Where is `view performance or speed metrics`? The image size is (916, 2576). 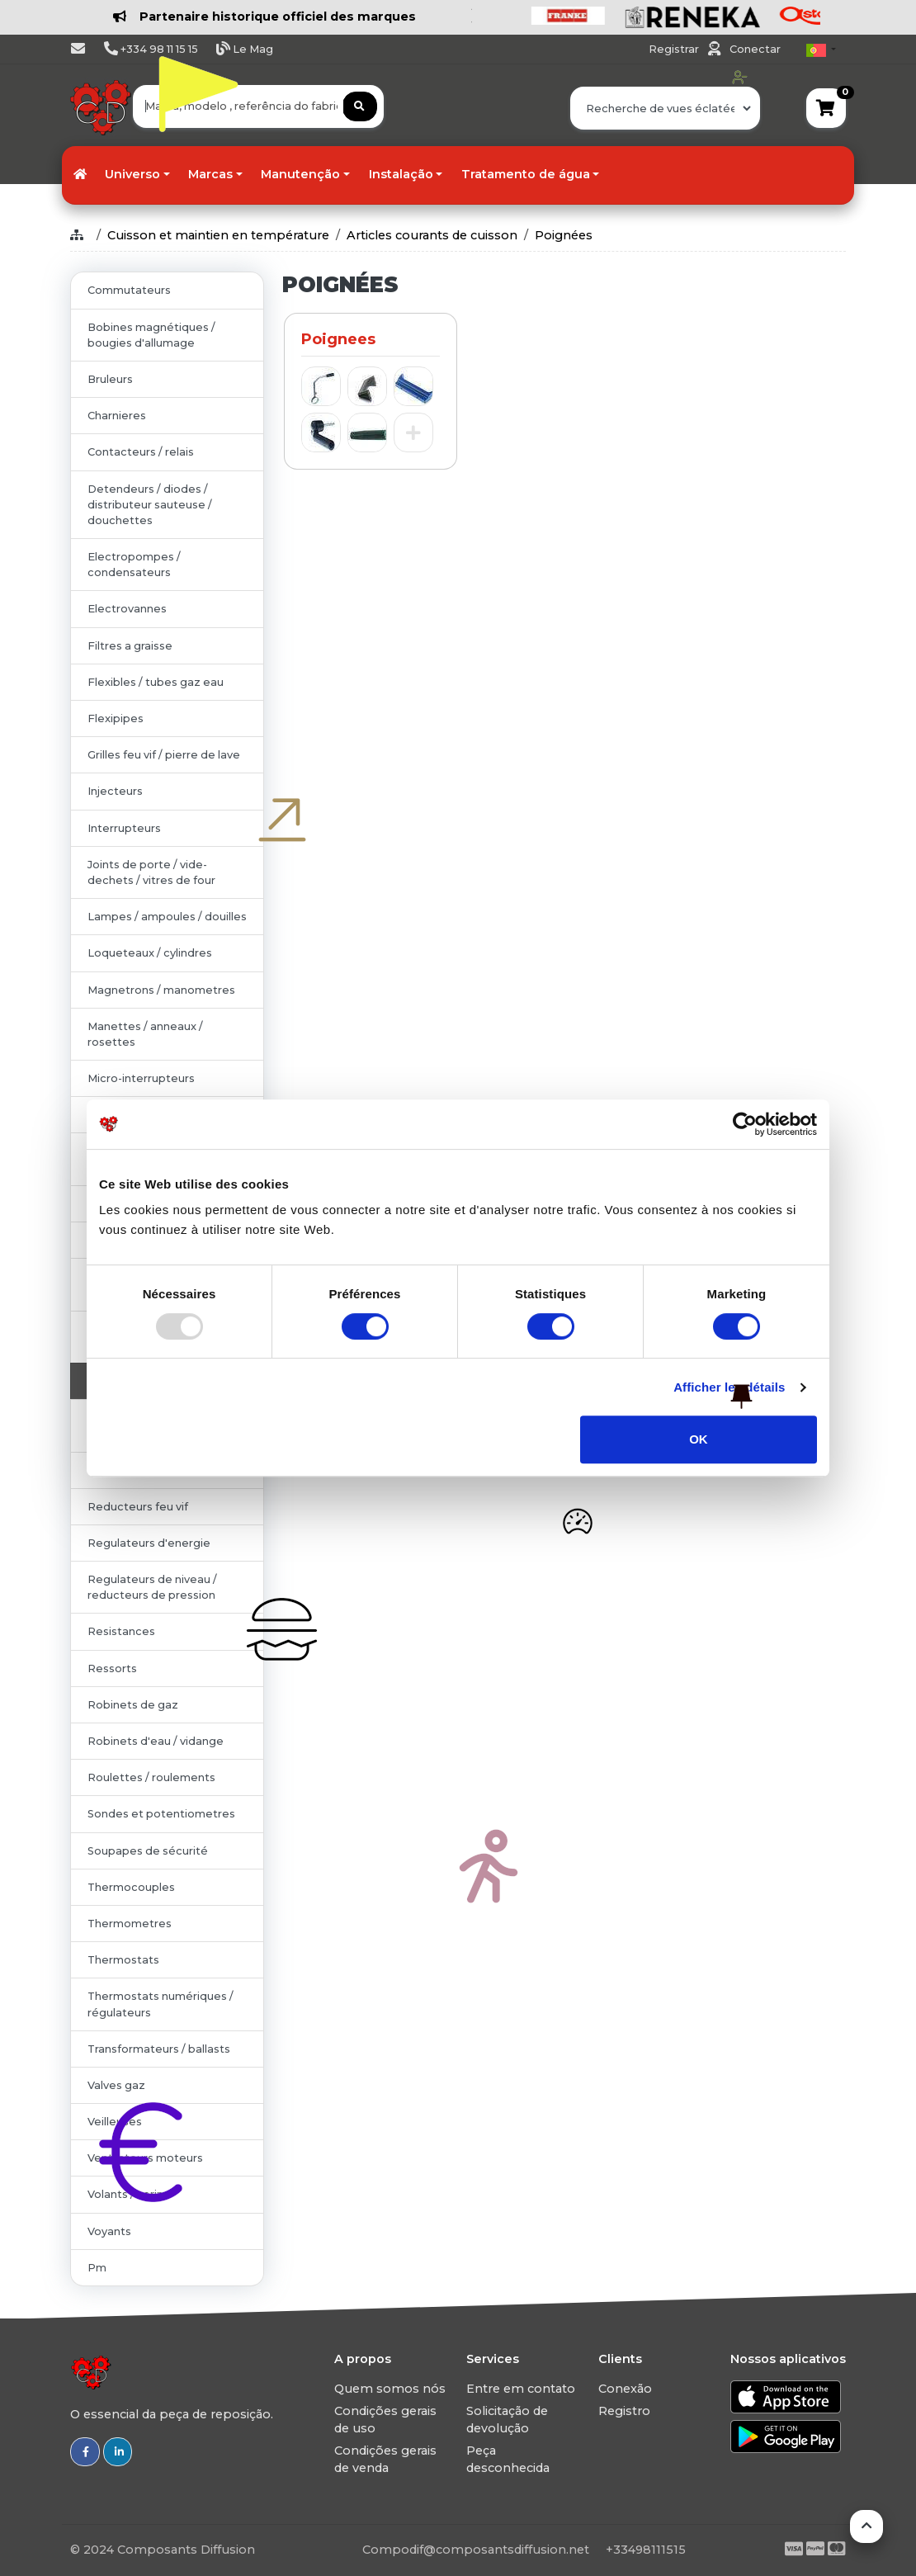
view performance or speed metrics is located at coordinates (578, 1521).